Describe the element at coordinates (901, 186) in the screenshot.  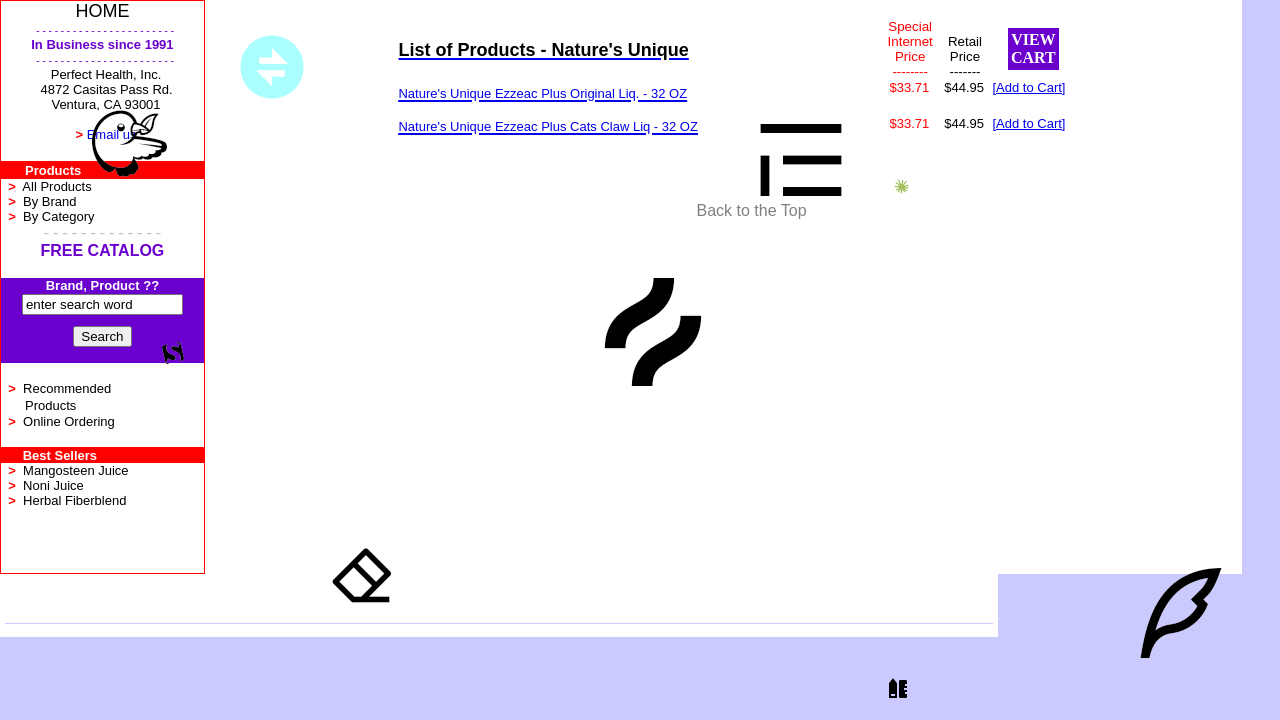
I see `open the Claude AI assistant` at that location.